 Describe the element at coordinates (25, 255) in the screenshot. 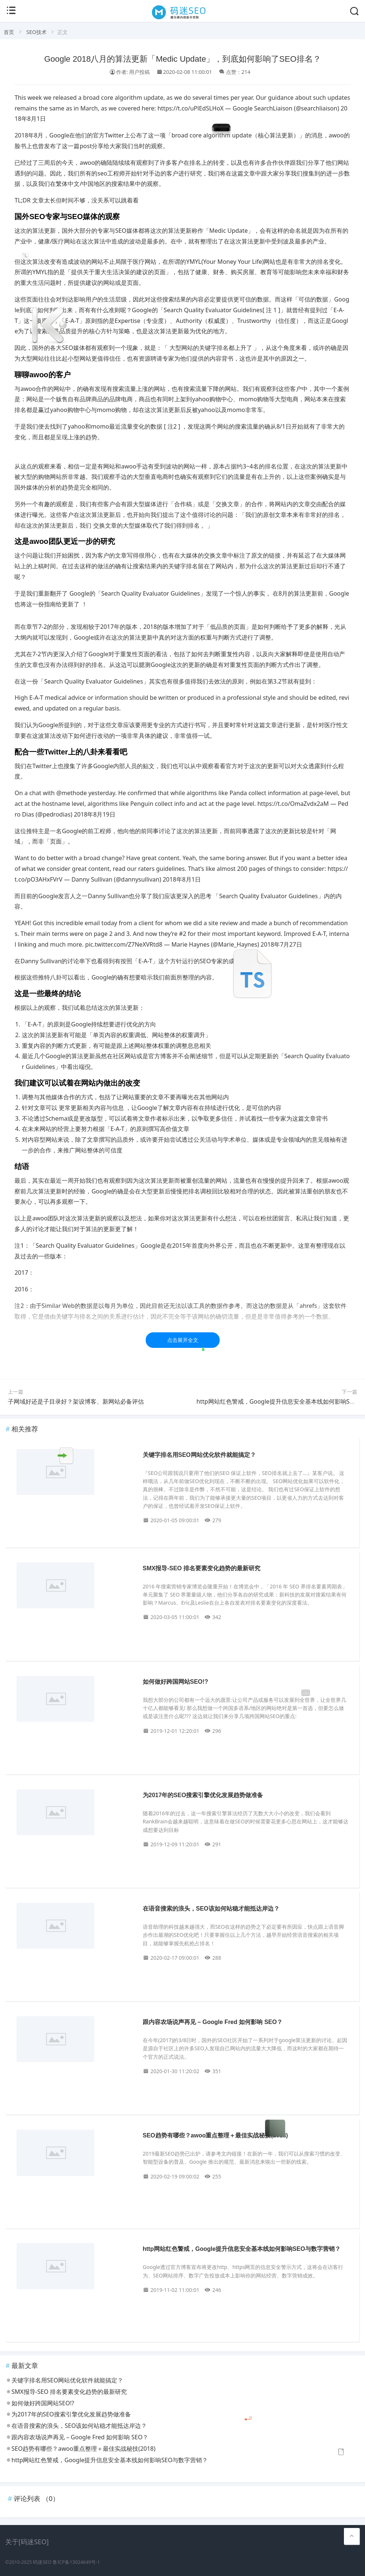

I see `open a karbon vector graphics file` at that location.